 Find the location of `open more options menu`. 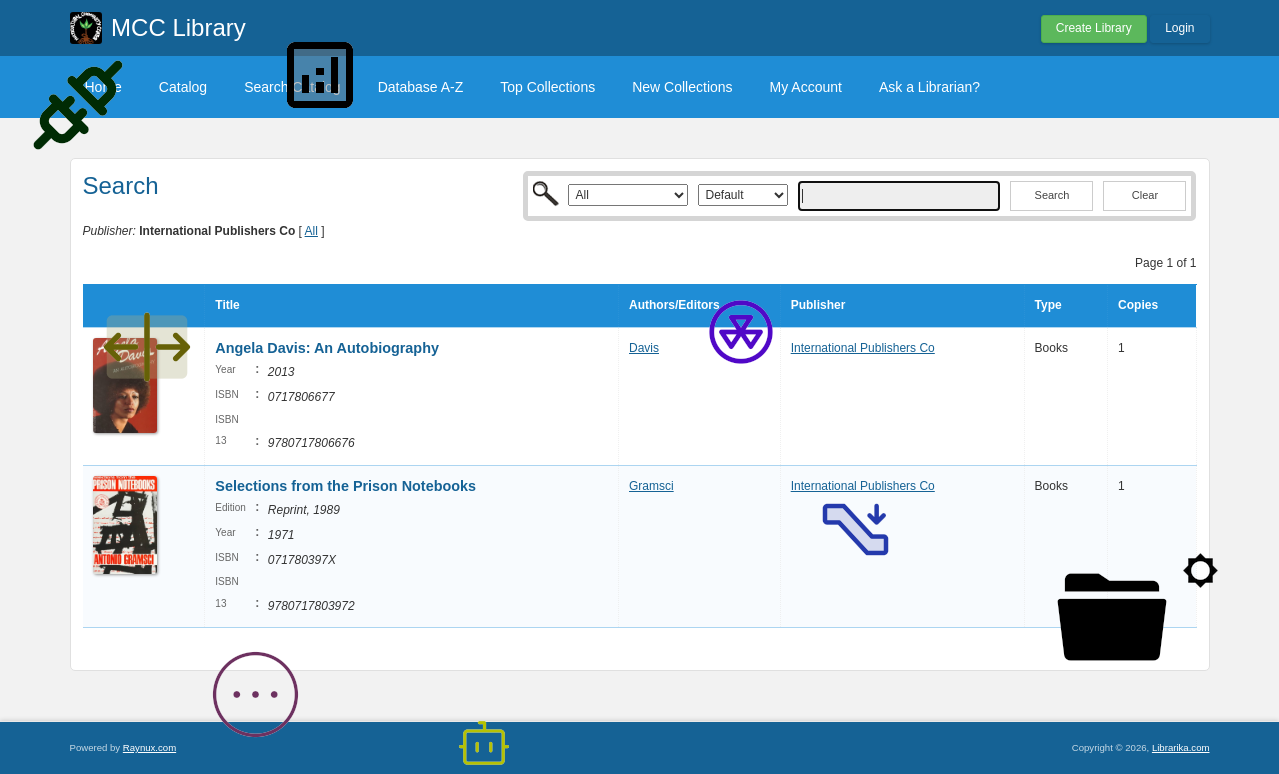

open more options menu is located at coordinates (255, 694).